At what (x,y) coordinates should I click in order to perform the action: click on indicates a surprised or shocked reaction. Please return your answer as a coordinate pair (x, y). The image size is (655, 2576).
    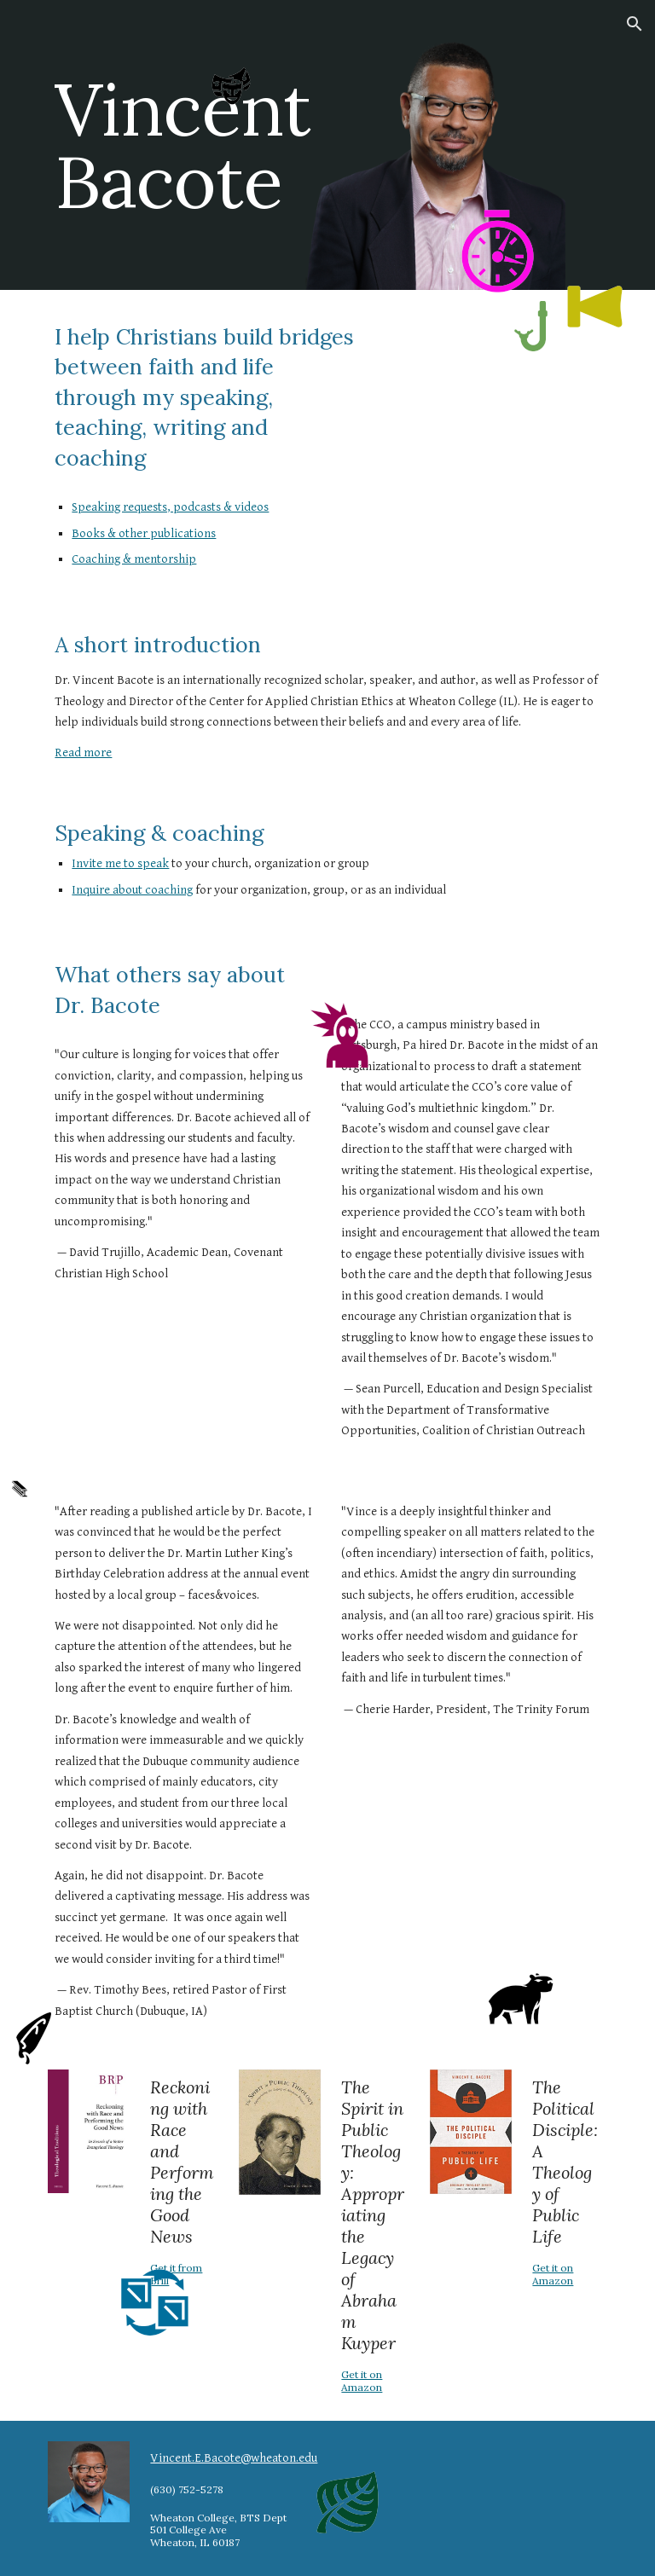
    Looking at the image, I should click on (343, 1034).